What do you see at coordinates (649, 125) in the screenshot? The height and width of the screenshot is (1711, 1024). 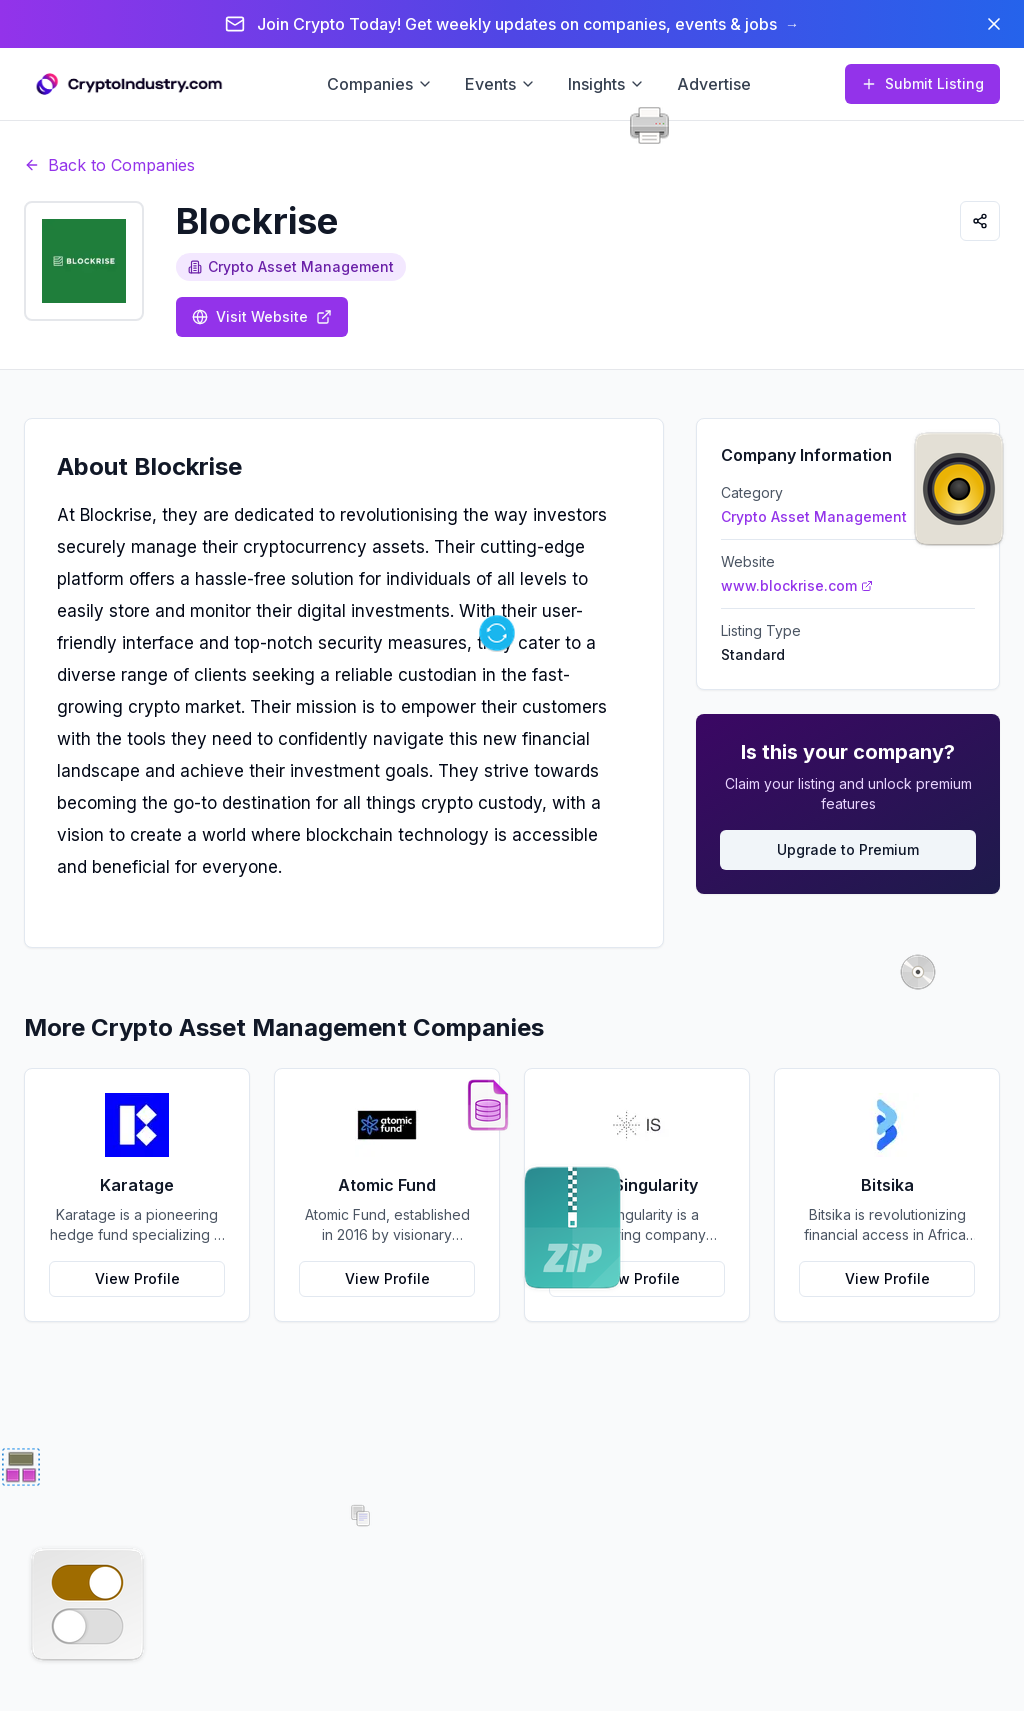 I see `print the current document` at bounding box center [649, 125].